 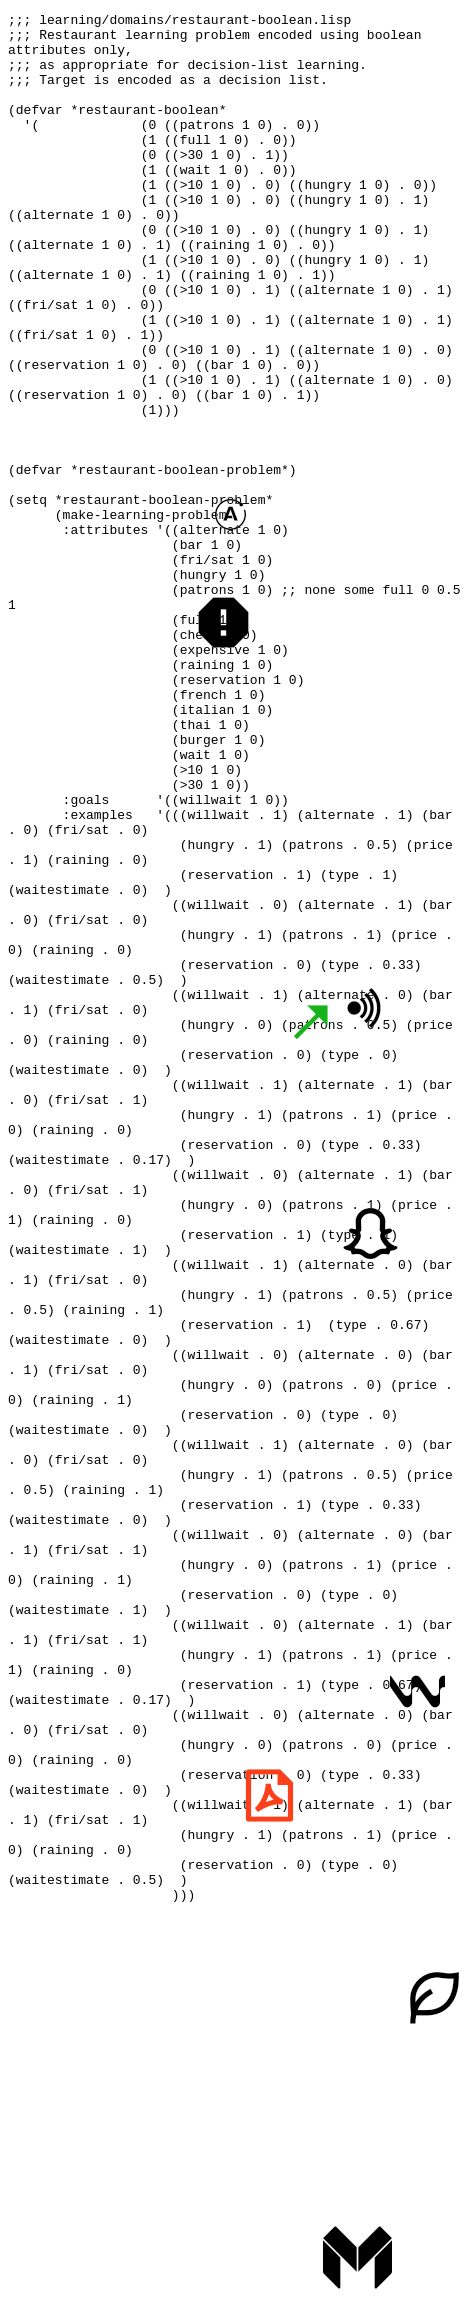 What do you see at coordinates (311, 1021) in the screenshot?
I see `open link in new tab or external window` at bounding box center [311, 1021].